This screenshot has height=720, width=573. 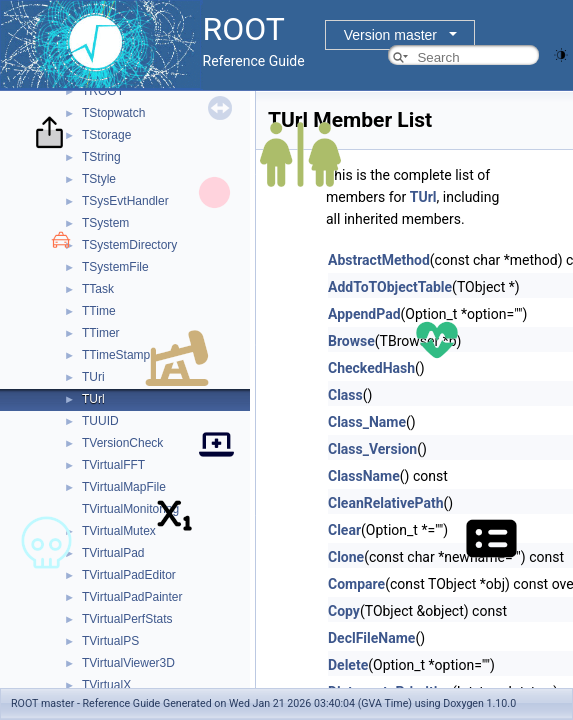 What do you see at coordinates (177, 358) in the screenshot?
I see `represents oil and gas industry or energy sector` at bounding box center [177, 358].